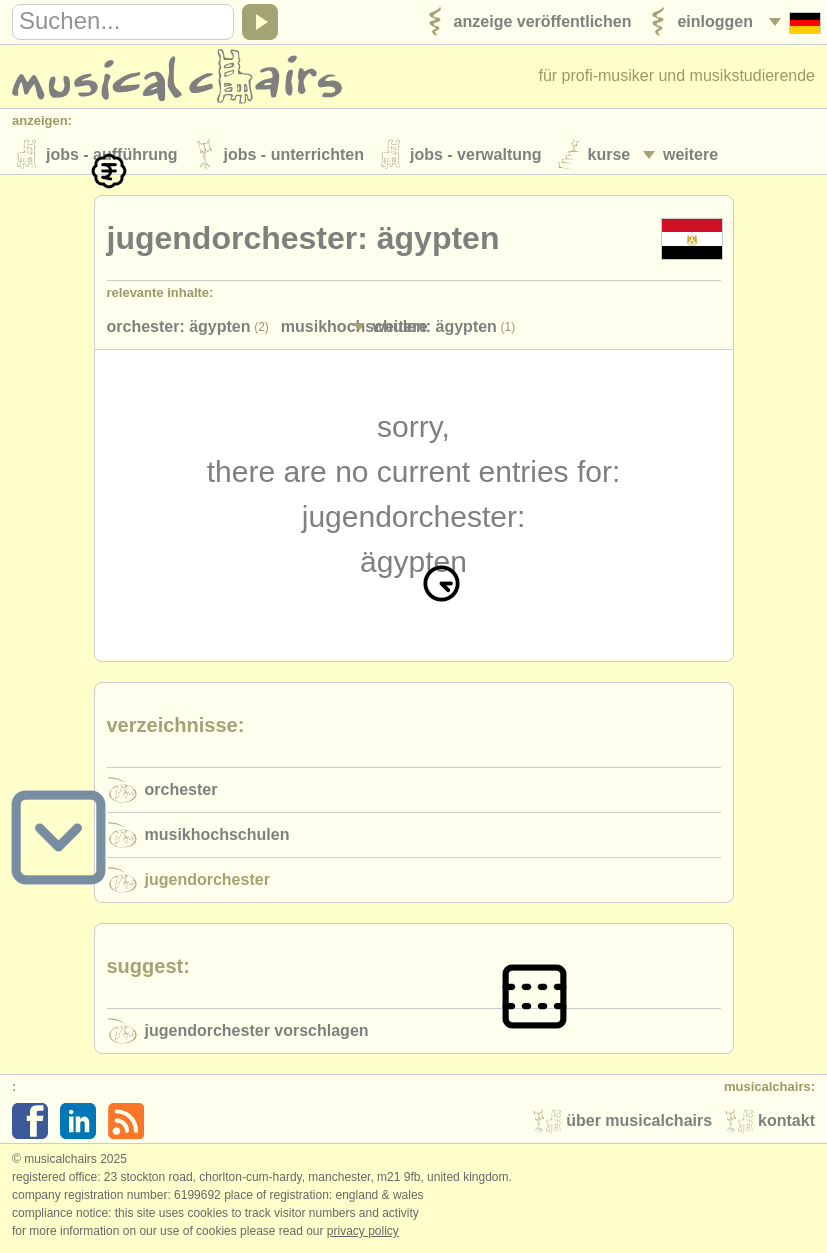 The image size is (827, 1253). I want to click on expand content or dropdown menu, so click(58, 837).